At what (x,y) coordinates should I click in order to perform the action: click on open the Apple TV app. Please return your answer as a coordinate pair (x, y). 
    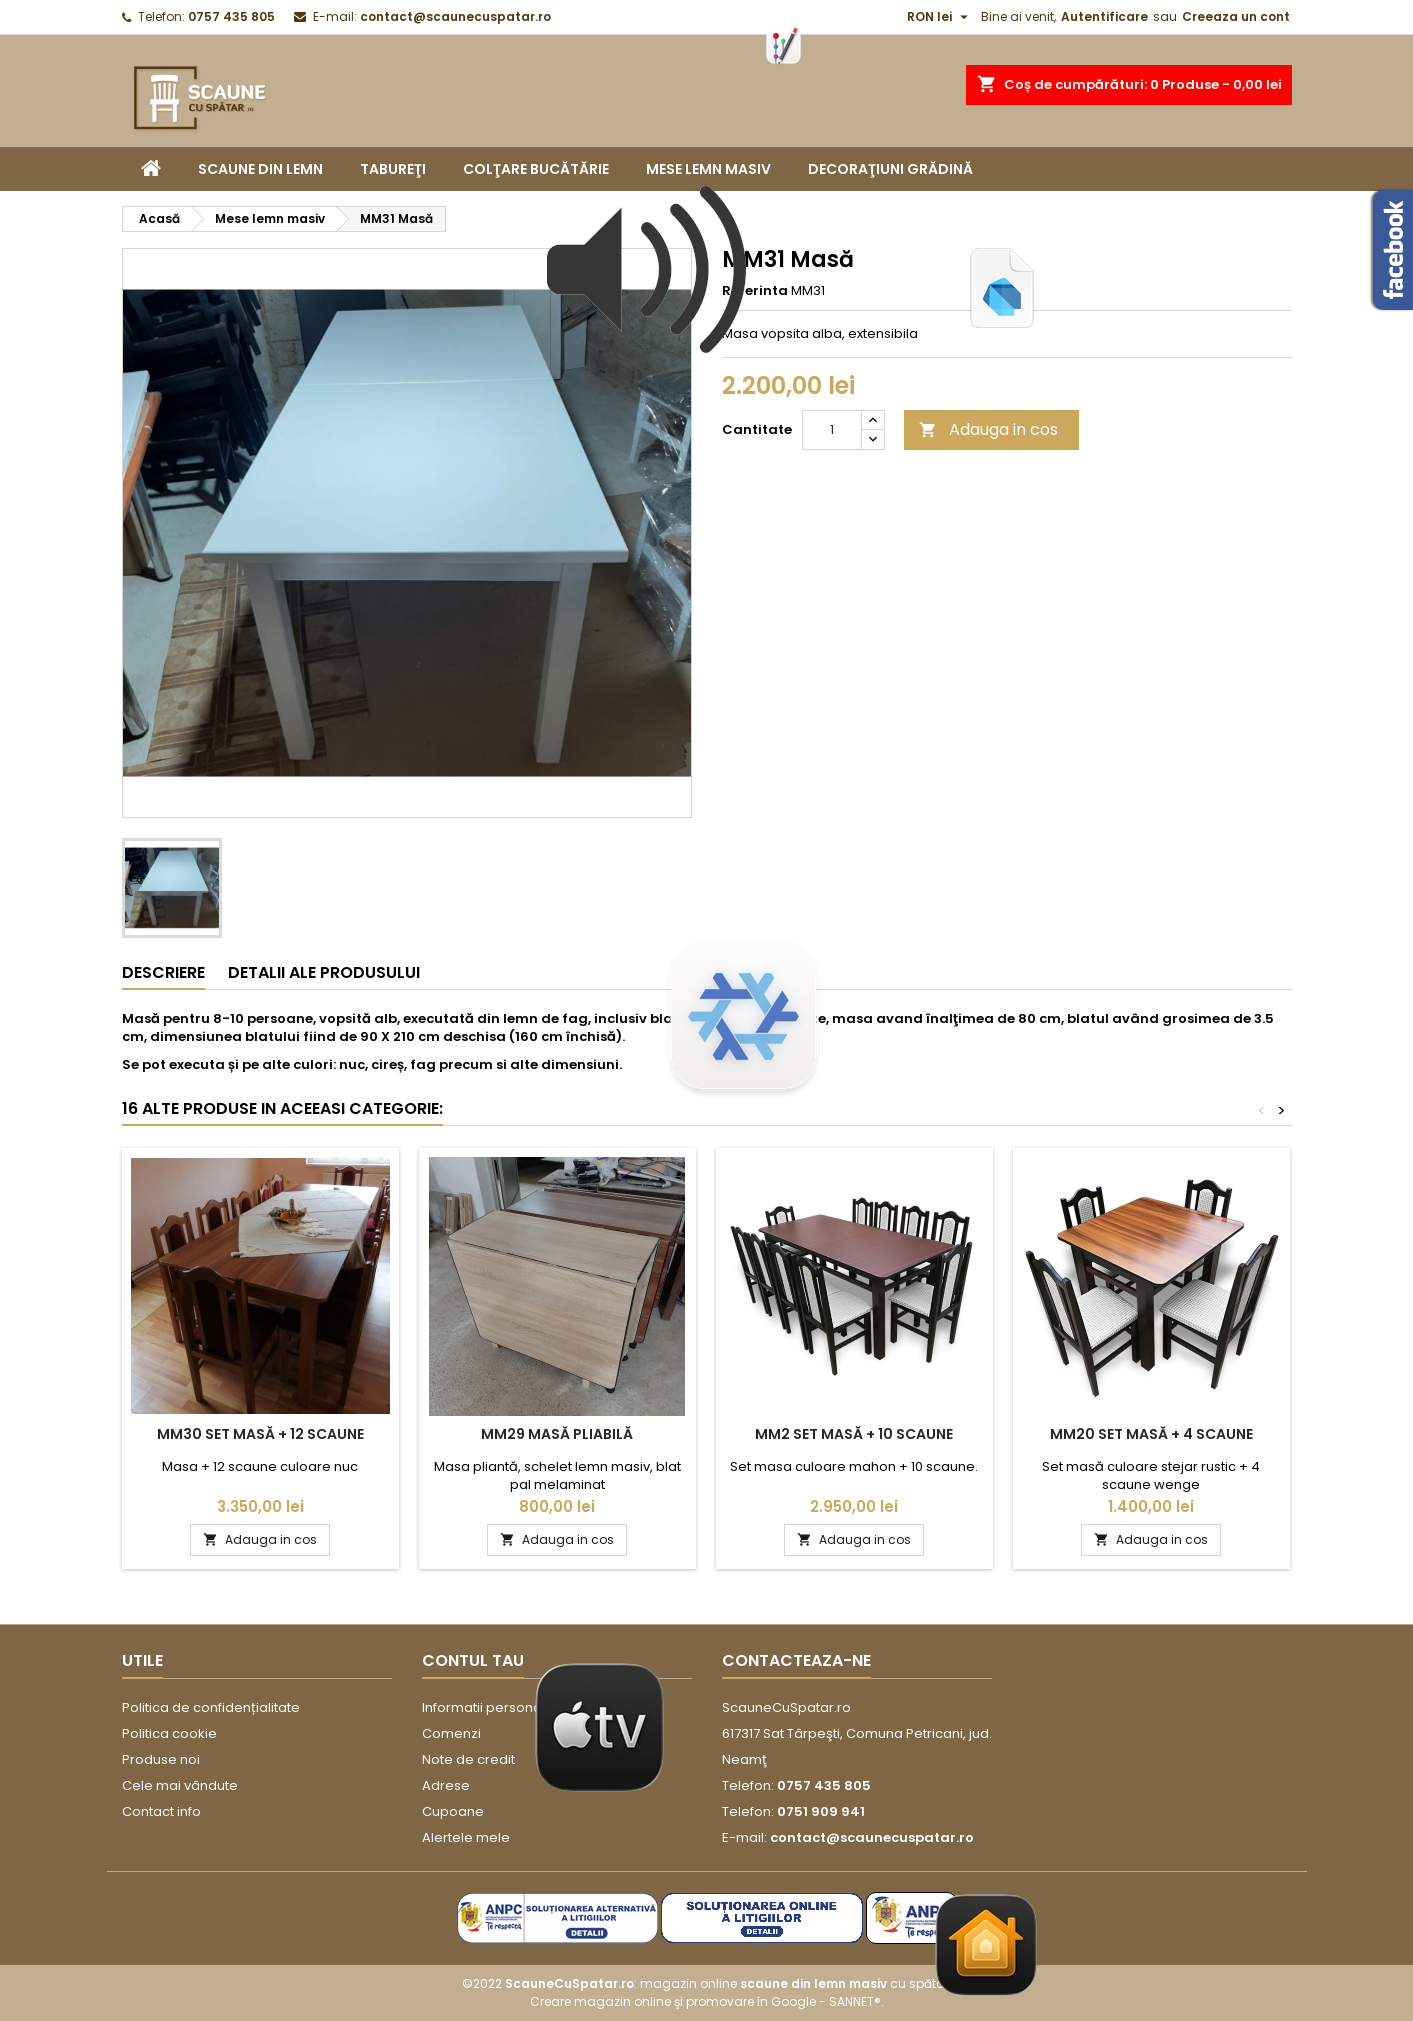
    Looking at the image, I should click on (599, 1727).